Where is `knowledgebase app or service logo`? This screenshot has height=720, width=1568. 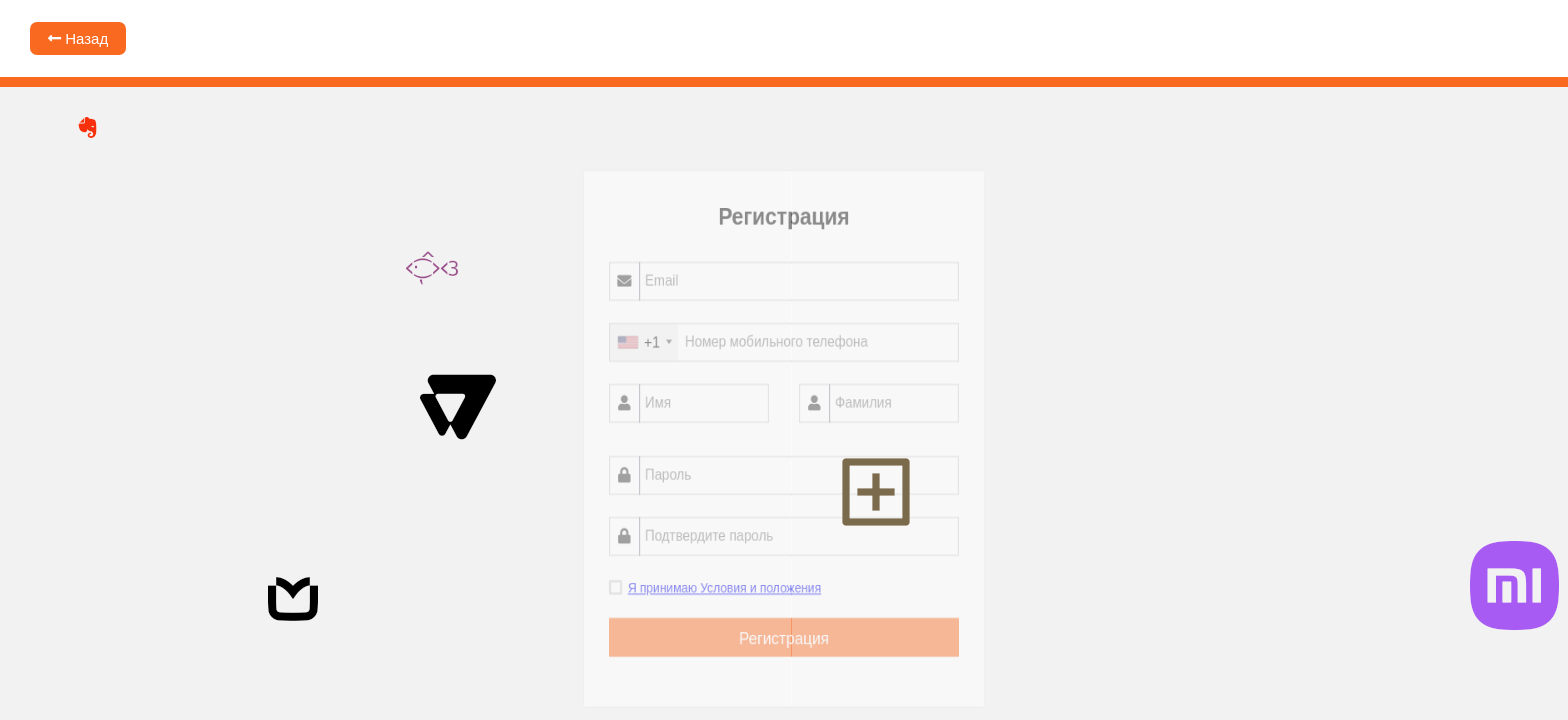
knowledgebase app or service logo is located at coordinates (293, 599).